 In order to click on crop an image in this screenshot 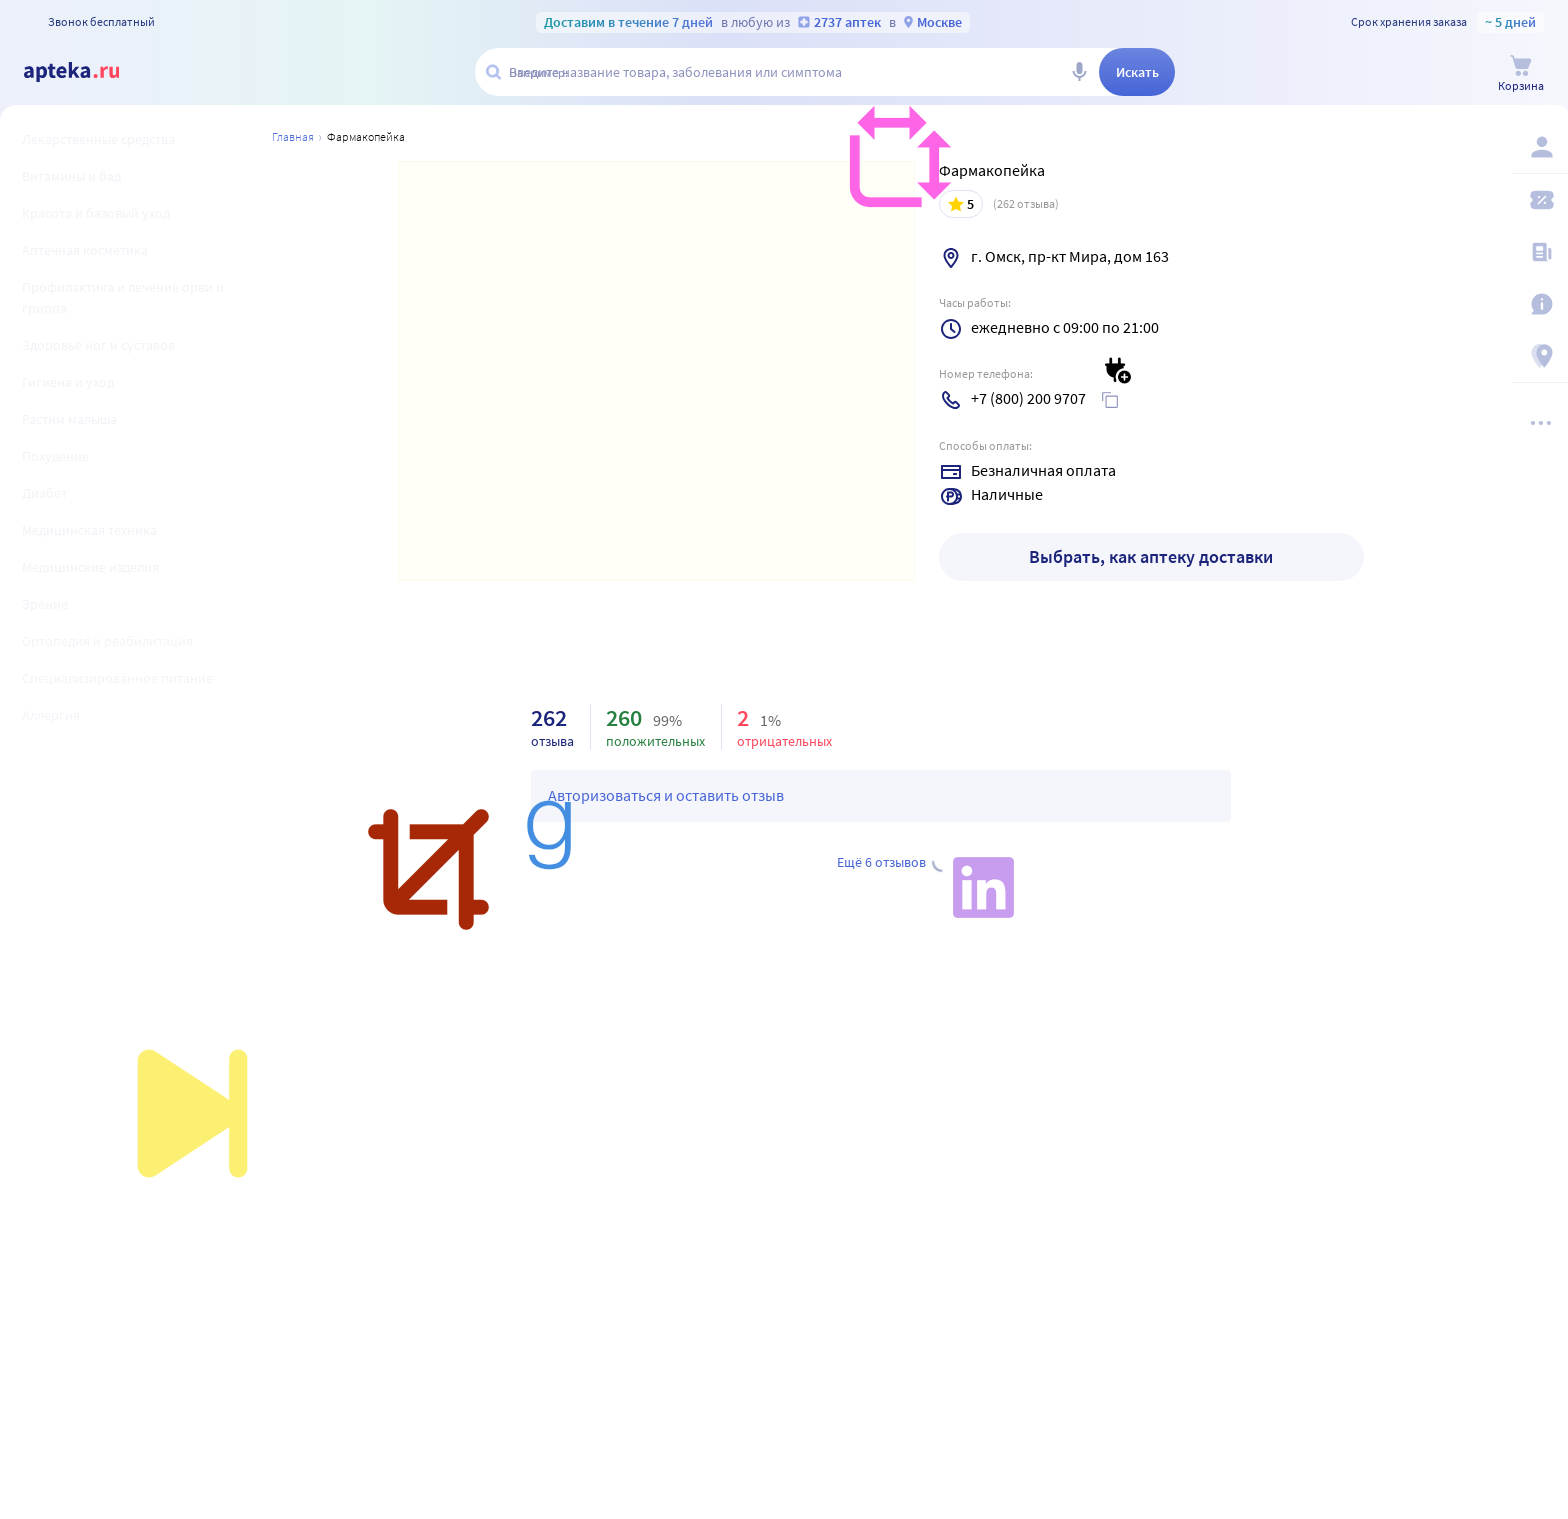, I will do `click(428, 869)`.